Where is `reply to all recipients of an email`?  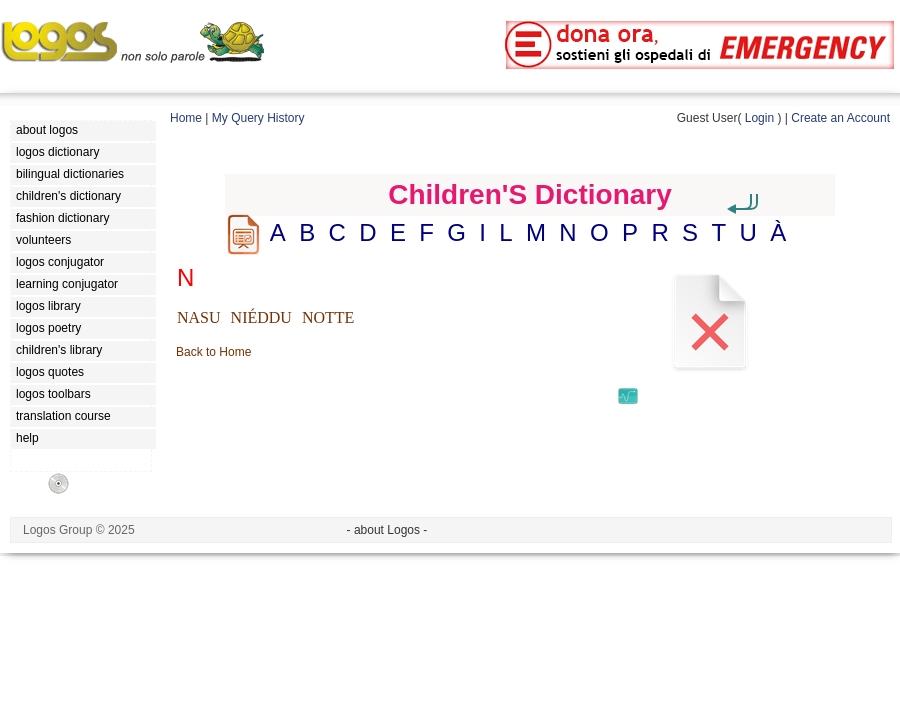 reply to all recipients of an email is located at coordinates (742, 202).